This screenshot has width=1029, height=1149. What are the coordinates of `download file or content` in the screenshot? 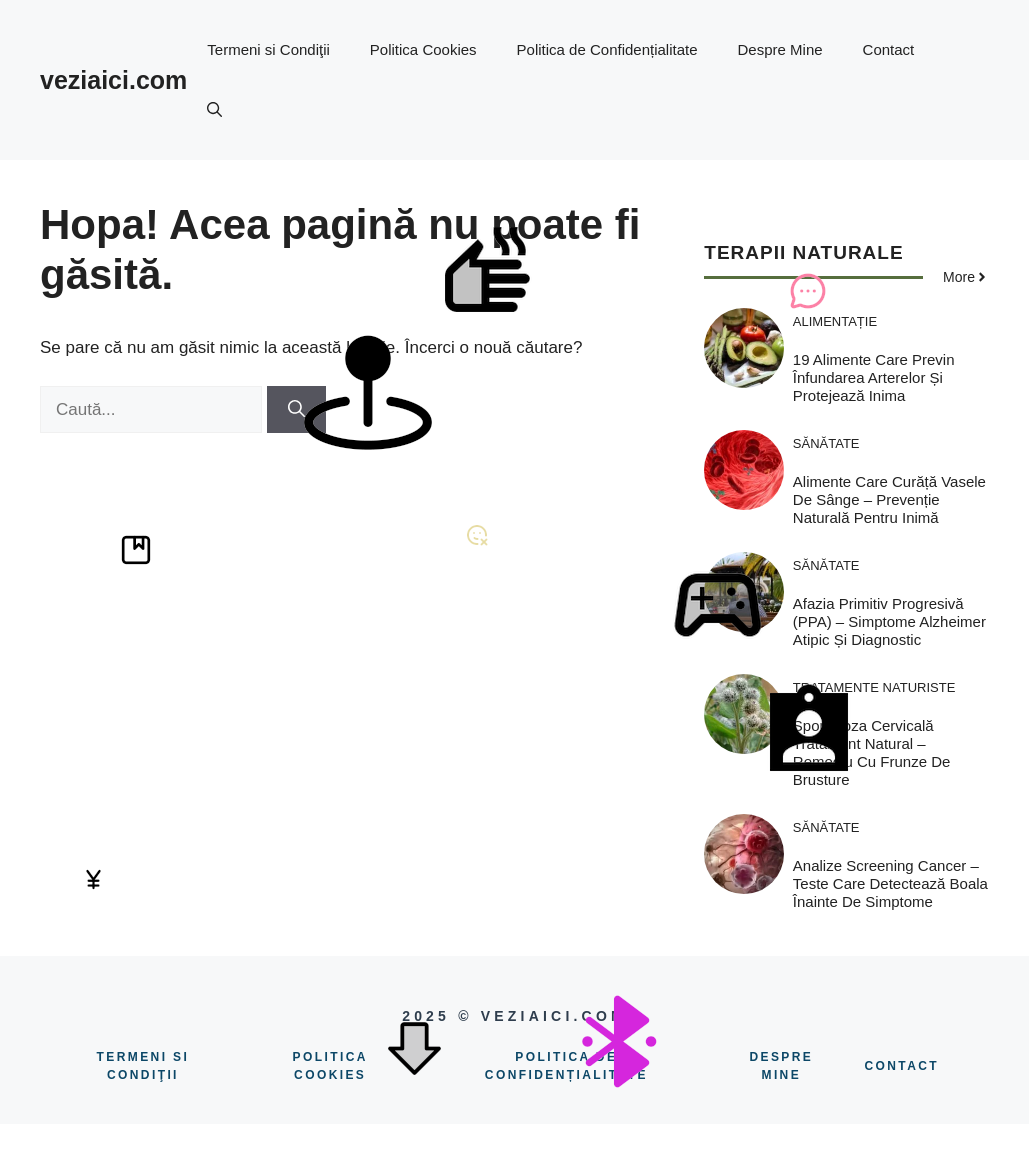 It's located at (414, 1046).